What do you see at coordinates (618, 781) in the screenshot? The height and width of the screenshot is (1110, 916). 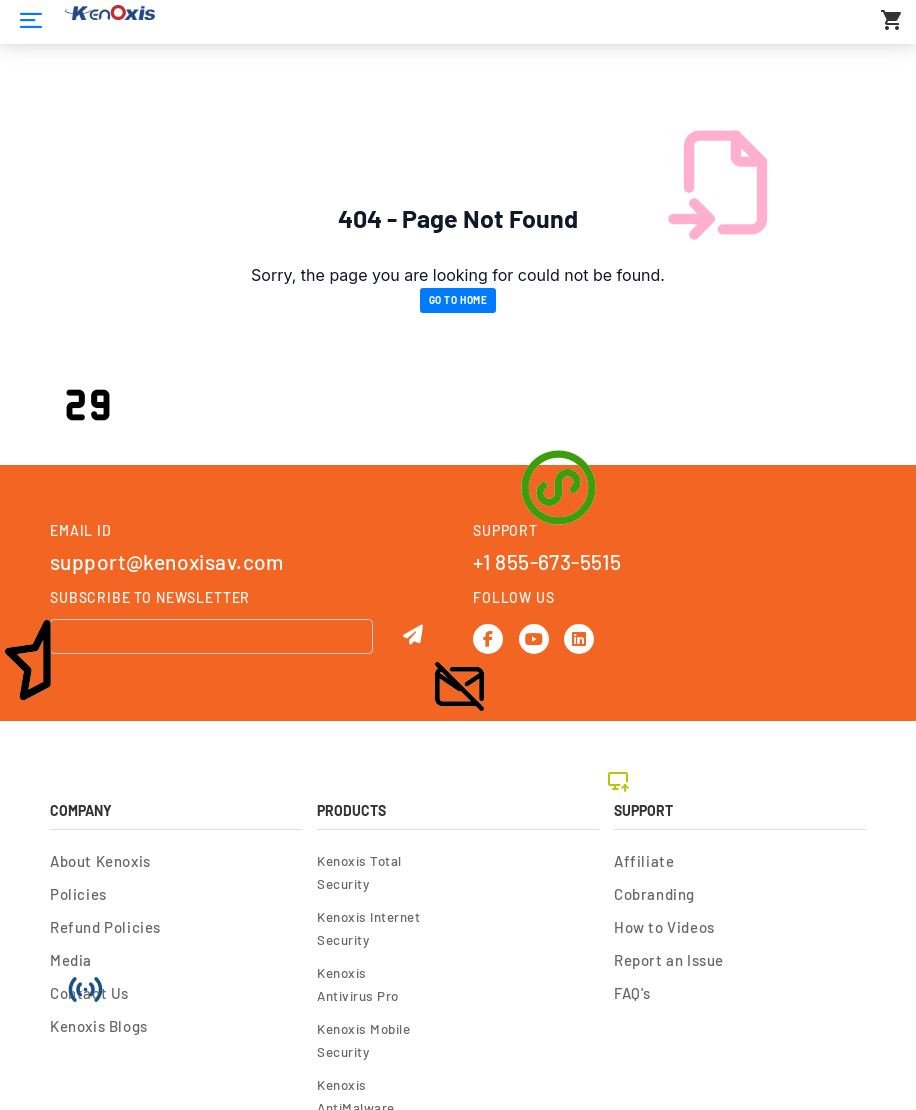 I see `upload content to desktop` at bounding box center [618, 781].